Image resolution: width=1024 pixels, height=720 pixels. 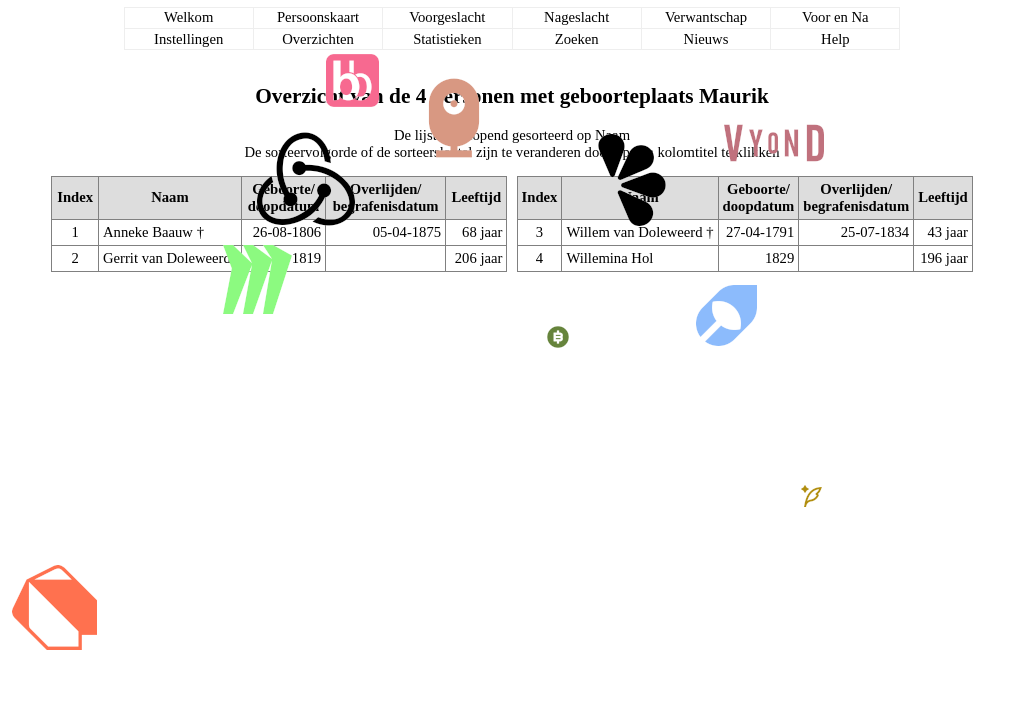 I want to click on open the bigbasket grocery delivery app, so click(x=352, y=80).